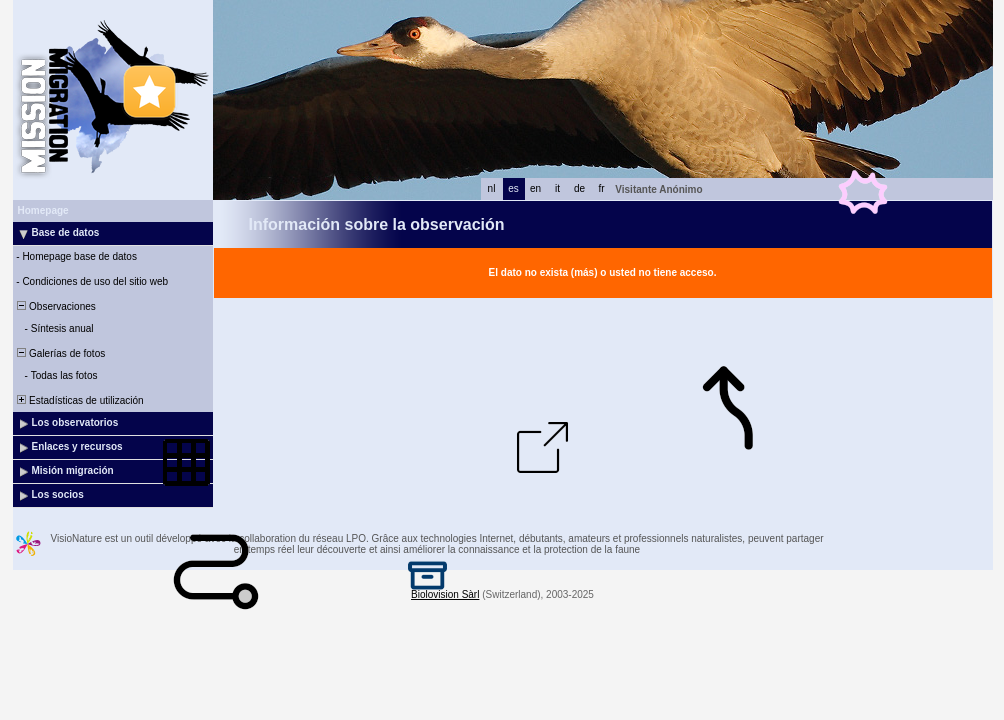  Describe the element at coordinates (427, 575) in the screenshot. I see `archive item or conversation` at that location.